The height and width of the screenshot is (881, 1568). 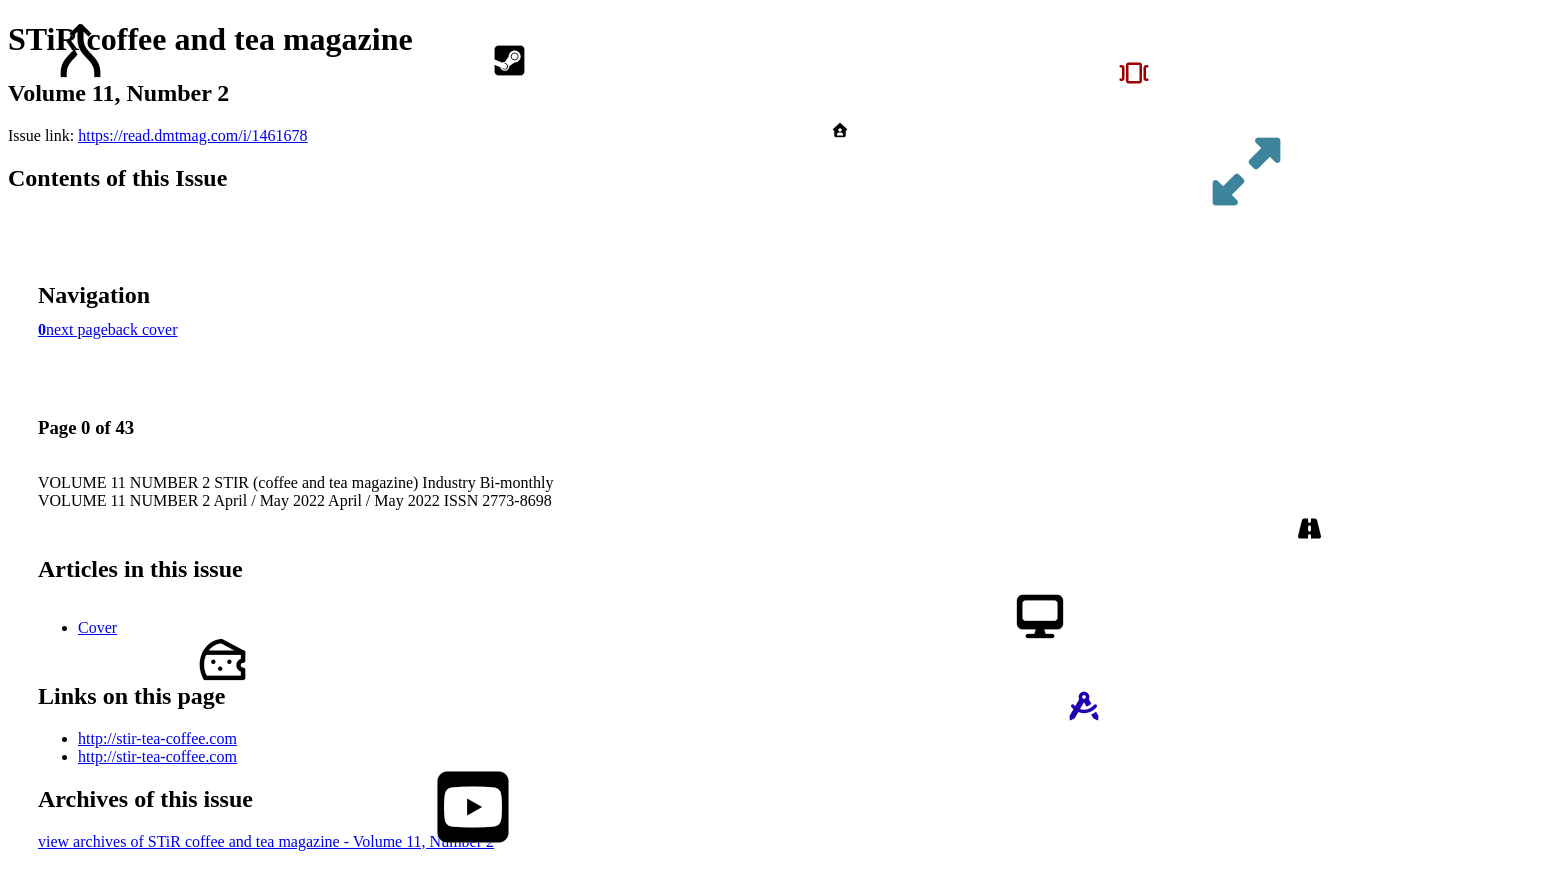 What do you see at coordinates (1246, 171) in the screenshot?
I see `expand to fullscreen mode` at bounding box center [1246, 171].